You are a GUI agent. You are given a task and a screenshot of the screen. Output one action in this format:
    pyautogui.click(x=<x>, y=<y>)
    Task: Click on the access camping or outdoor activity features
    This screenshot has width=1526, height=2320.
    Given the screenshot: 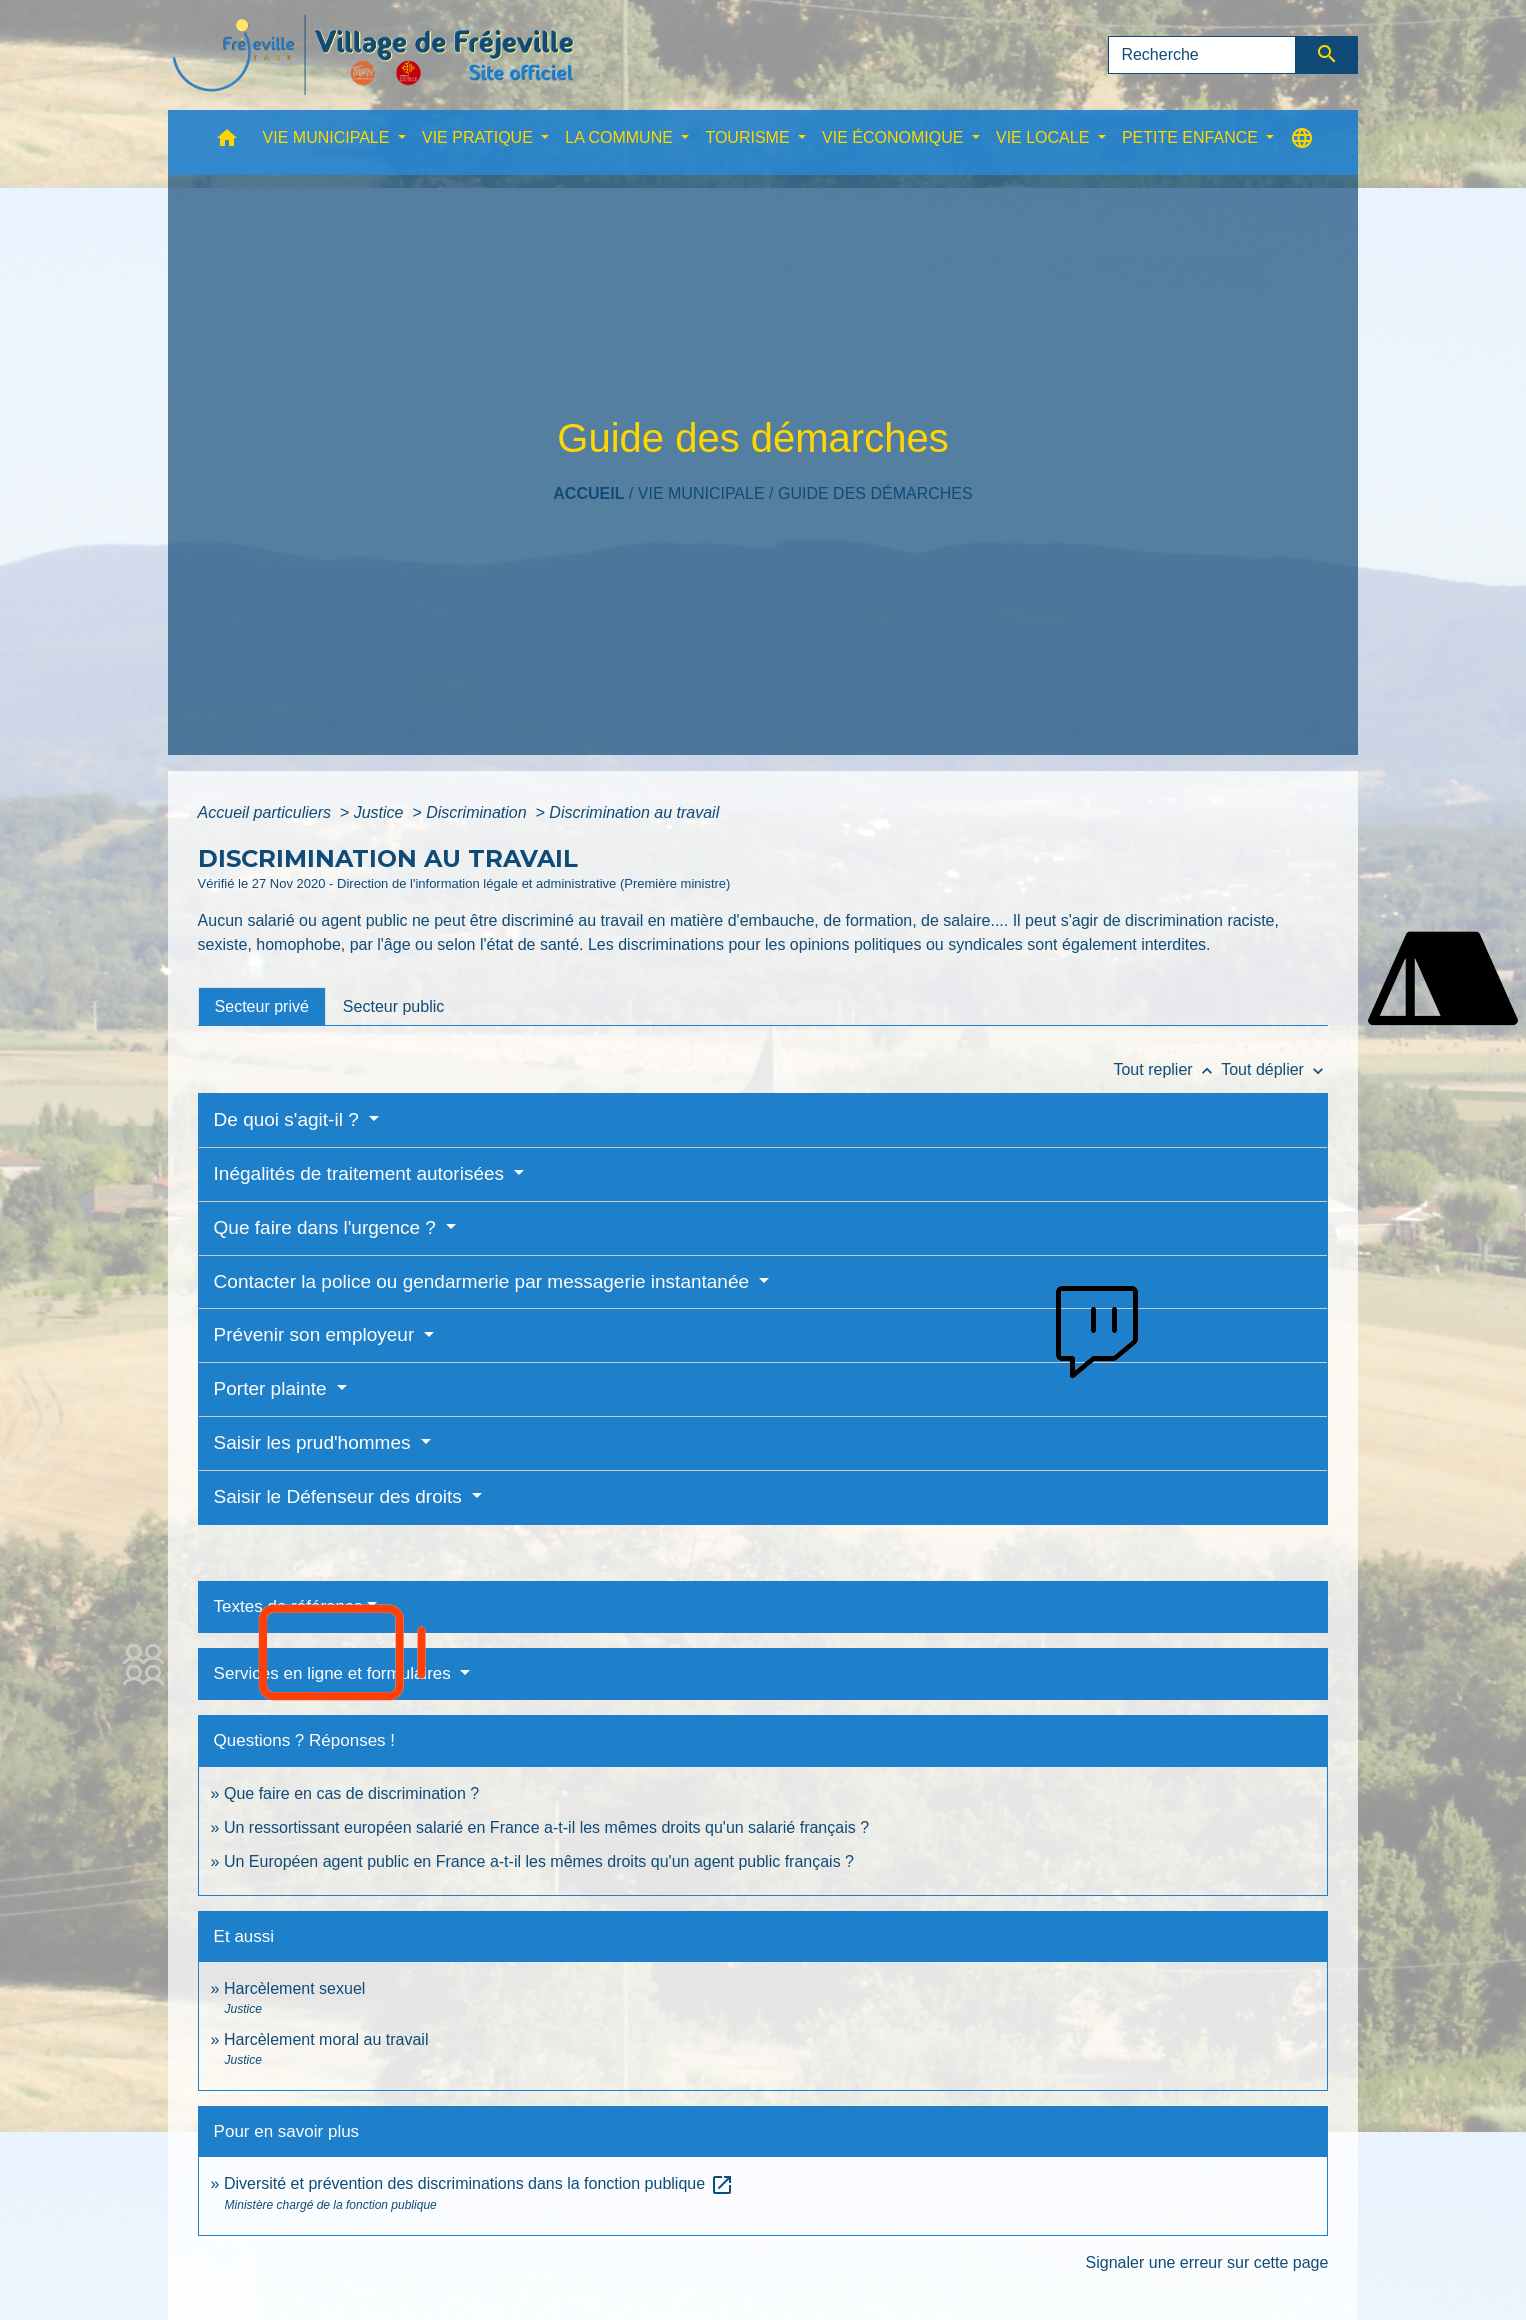 What is the action you would take?
    pyautogui.click(x=1443, y=983)
    